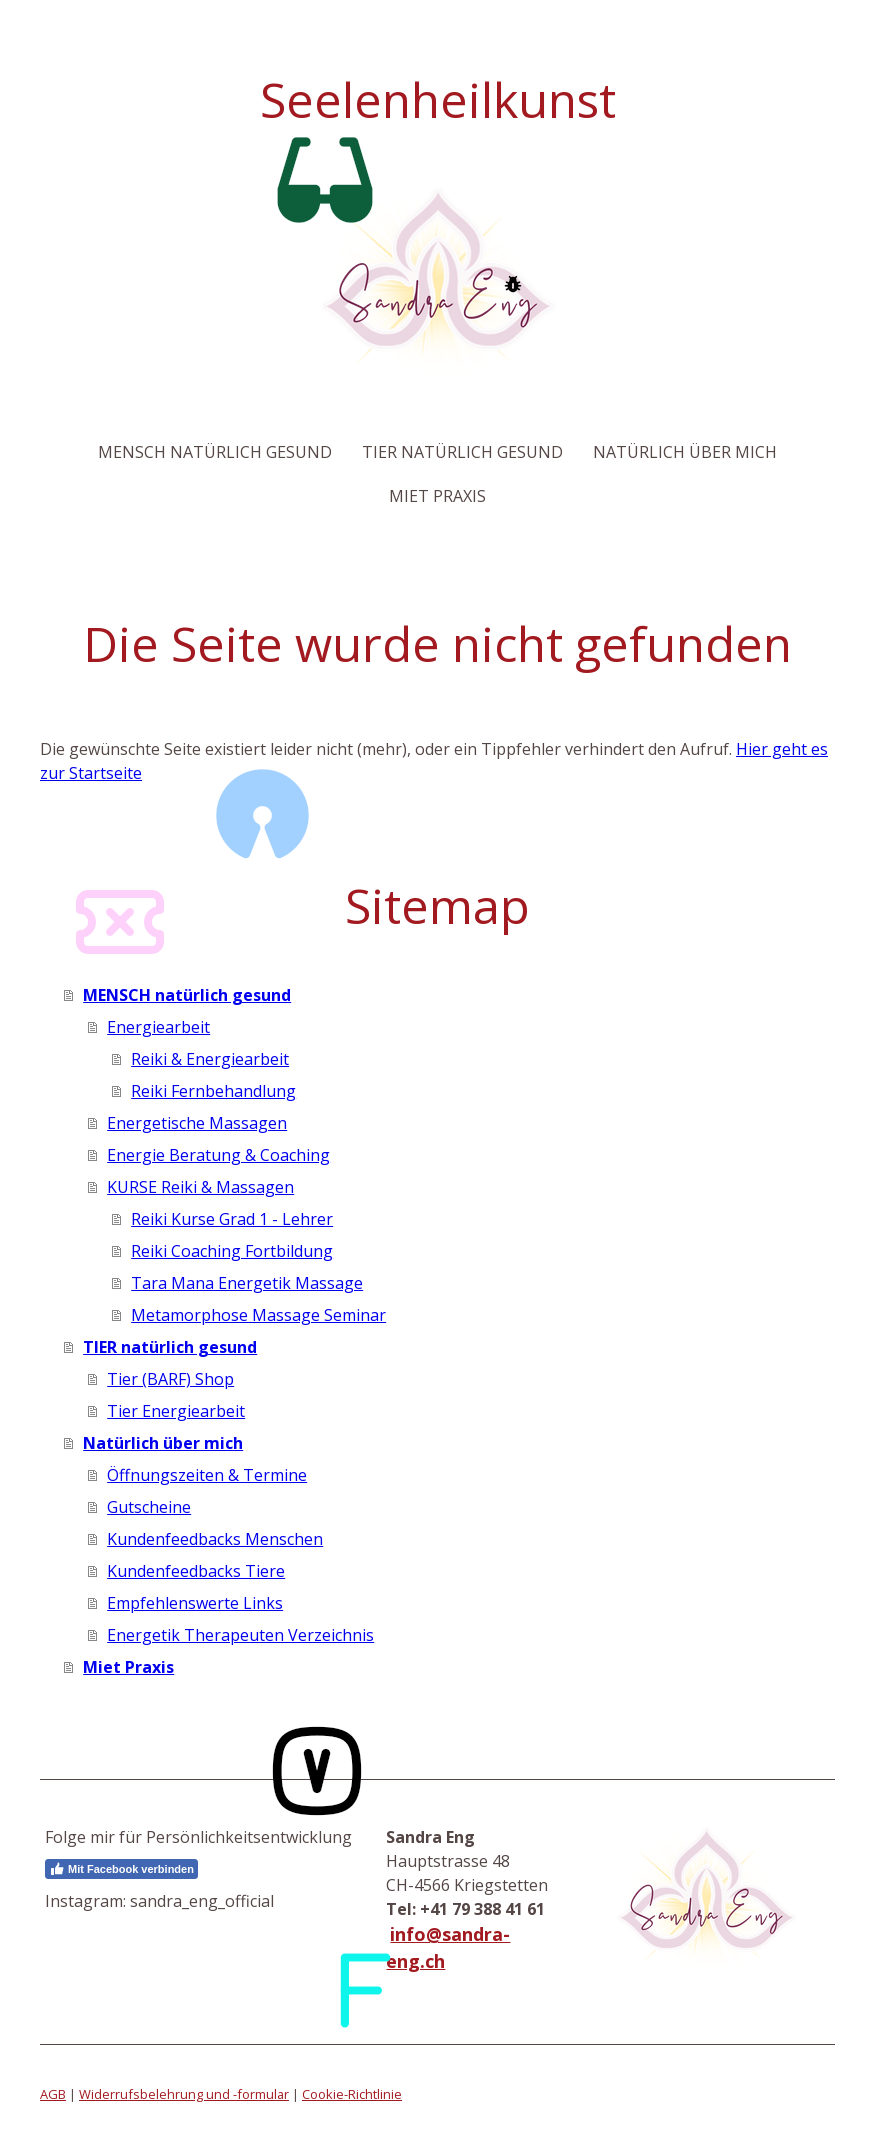 The height and width of the screenshot is (2144, 875). I want to click on find pest control services nearby, so click(513, 284).